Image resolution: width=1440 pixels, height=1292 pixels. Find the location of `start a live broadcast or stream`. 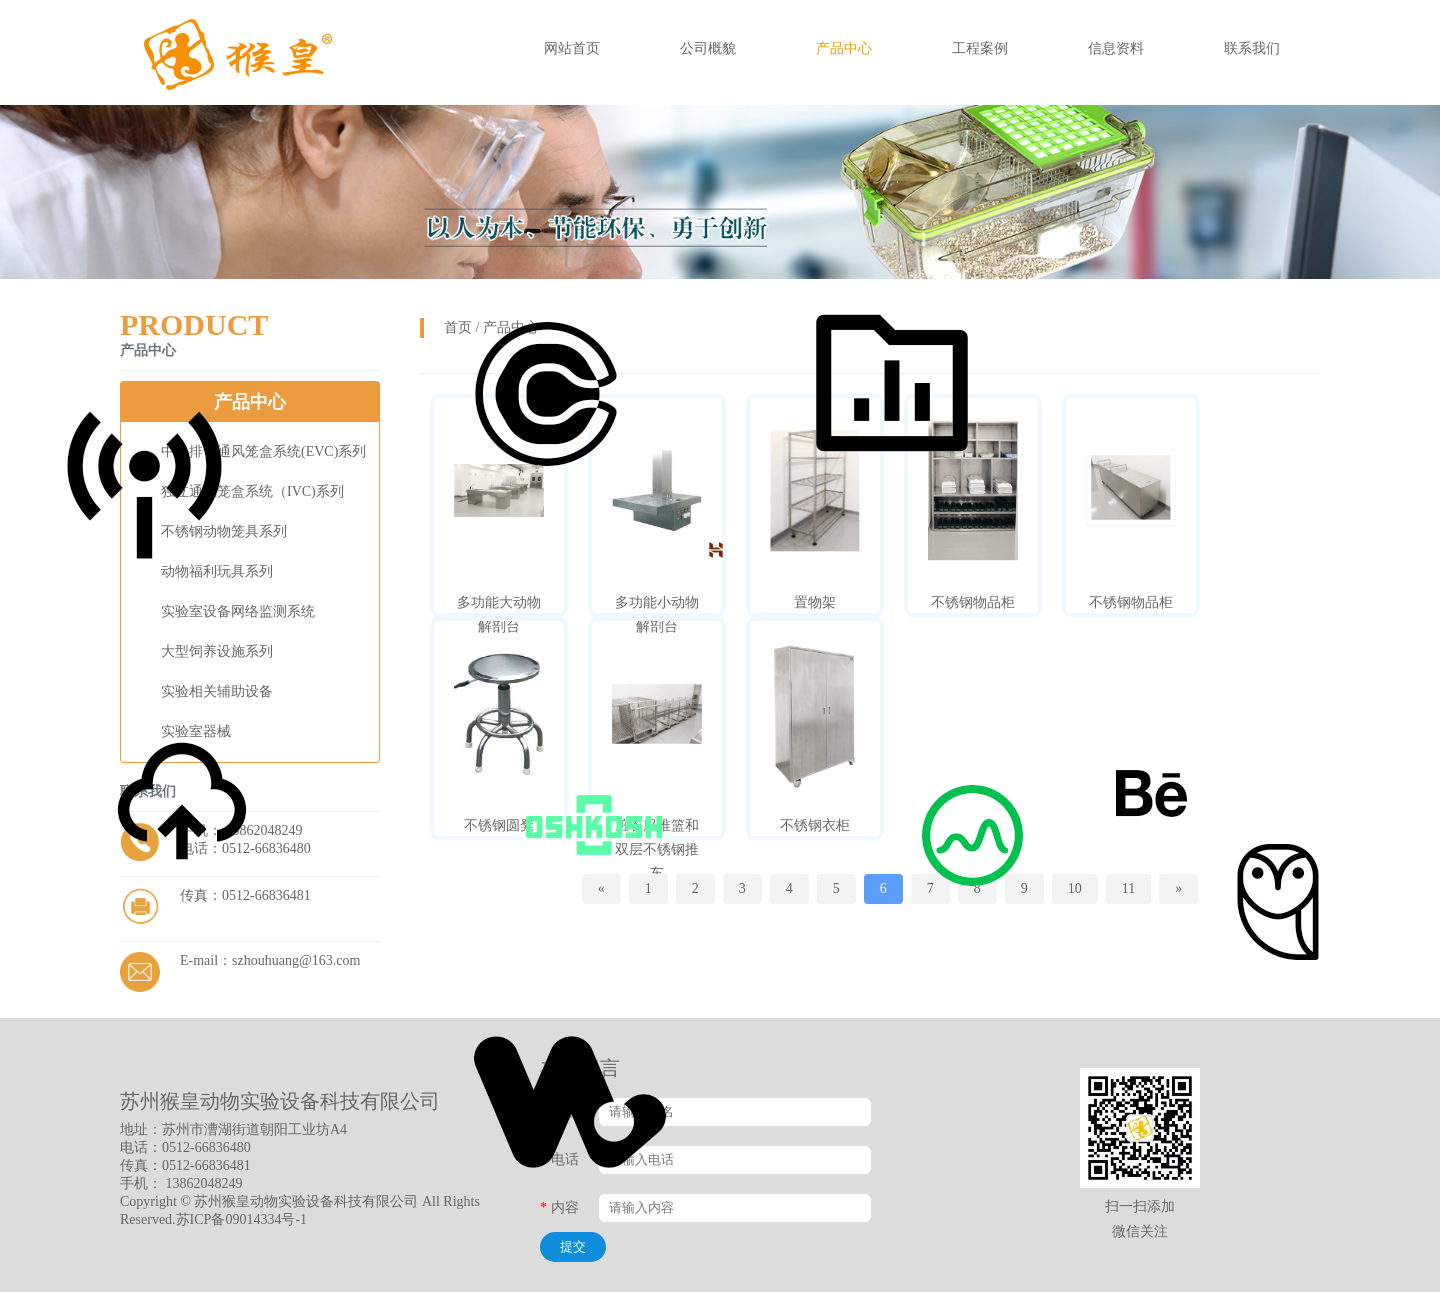

start a live broadcast or stream is located at coordinates (144, 481).